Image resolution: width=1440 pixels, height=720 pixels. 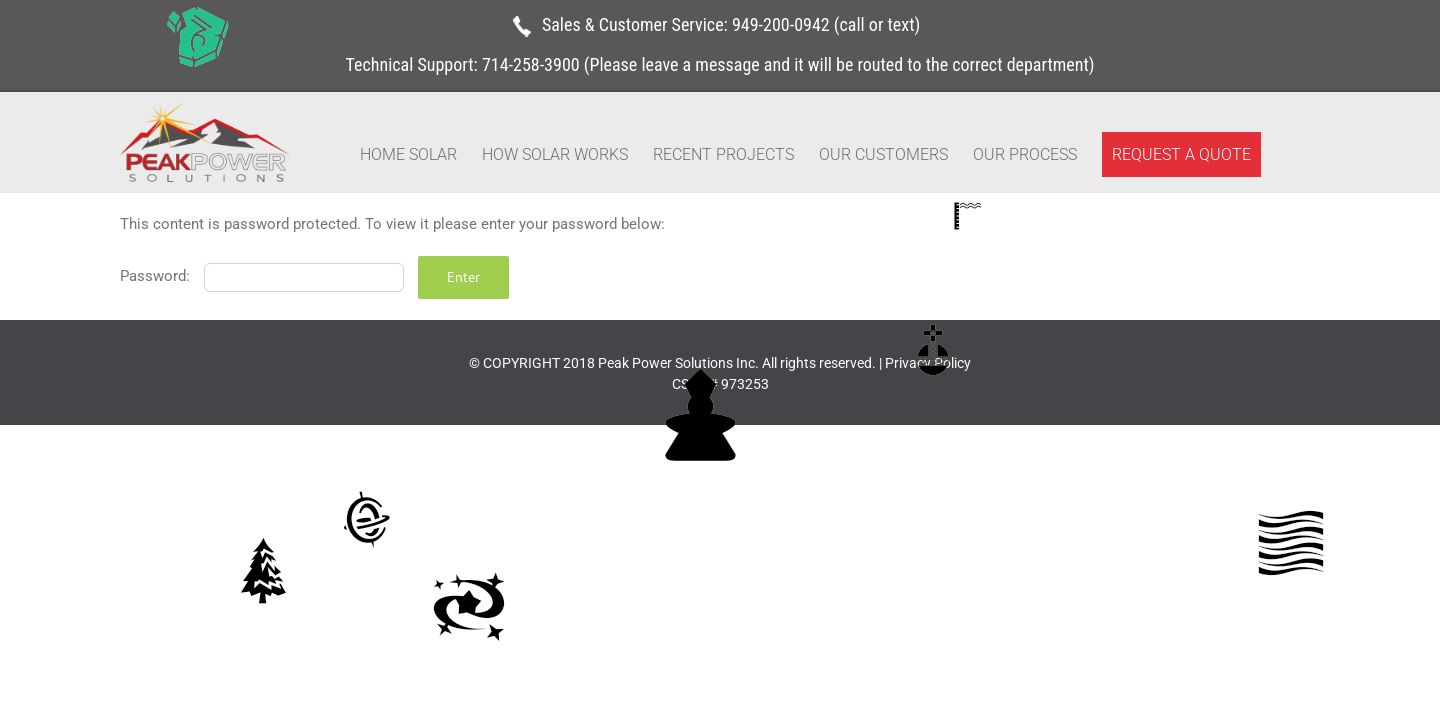 I want to click on activate special ability or power-up, so click(x=469, y=606).